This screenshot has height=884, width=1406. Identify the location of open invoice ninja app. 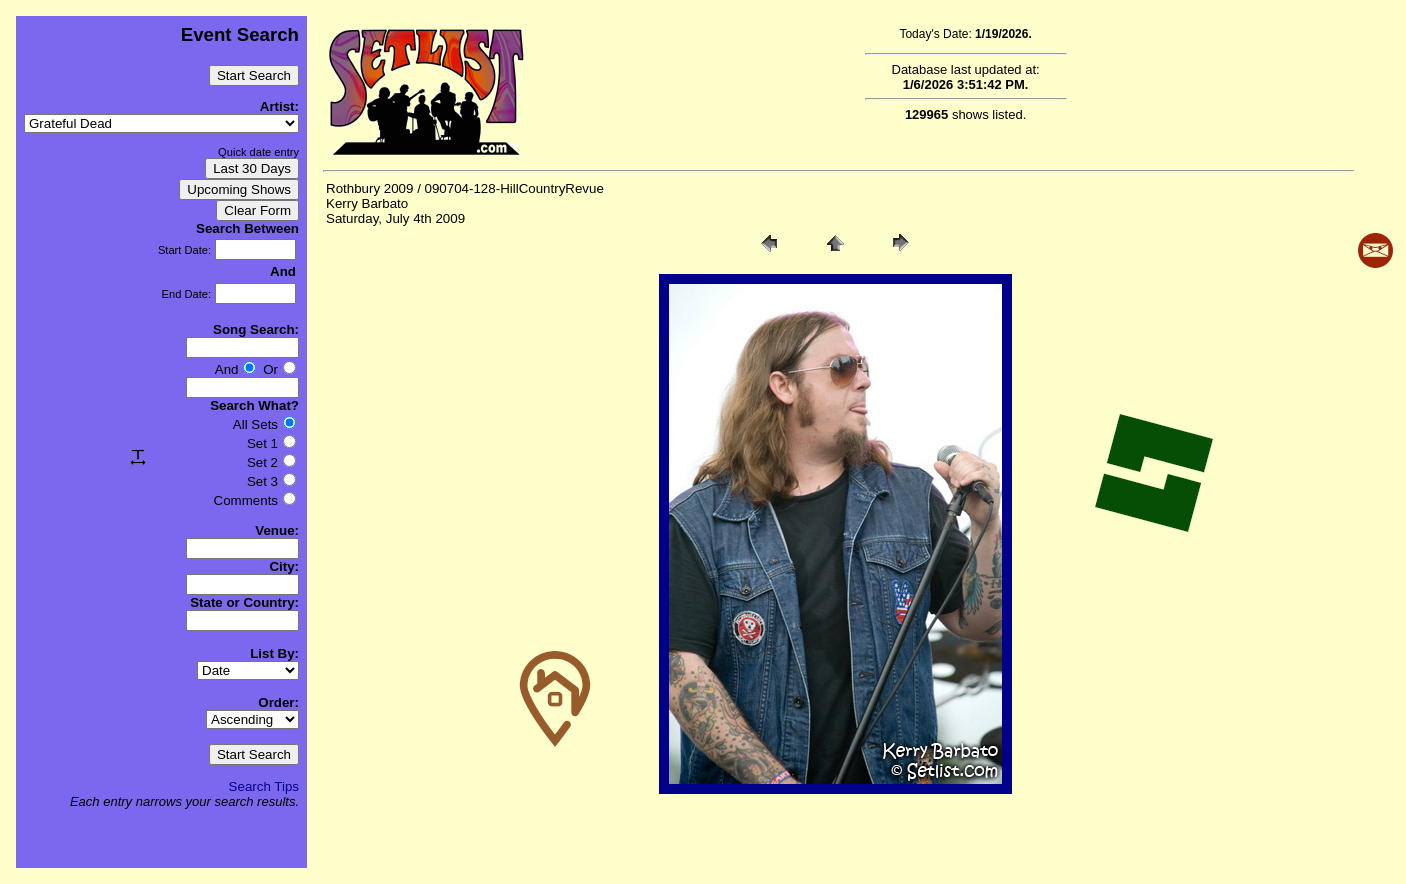
(1375, 250).